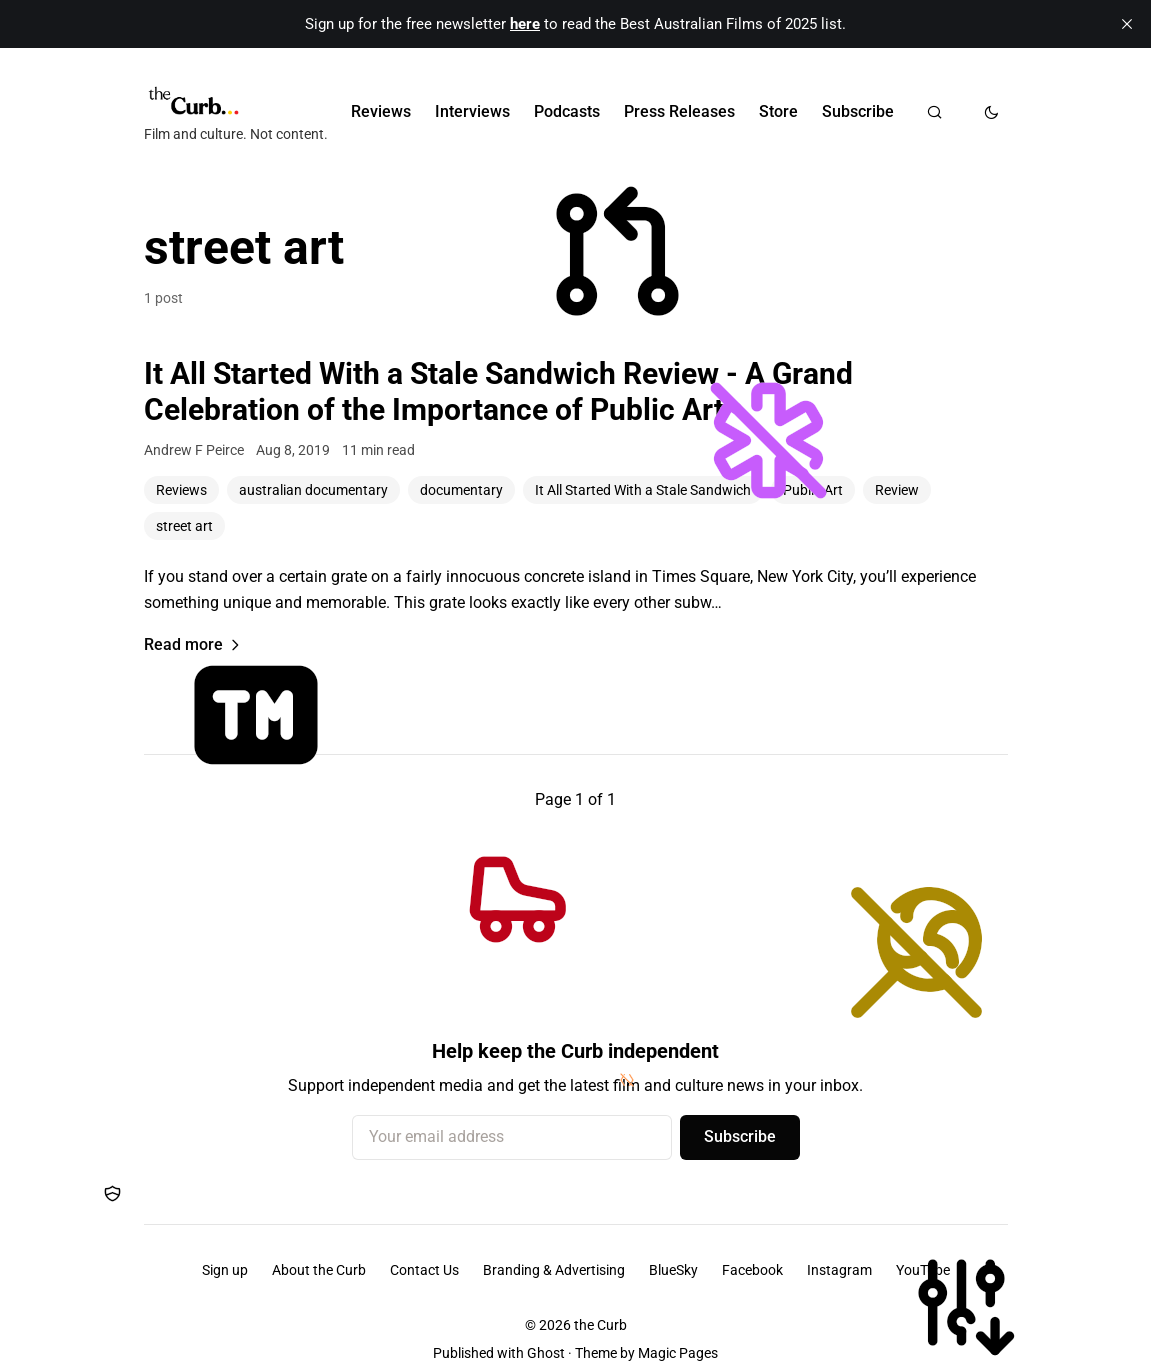  I want to click on adjust settings or preferences, so click(961, 1302).